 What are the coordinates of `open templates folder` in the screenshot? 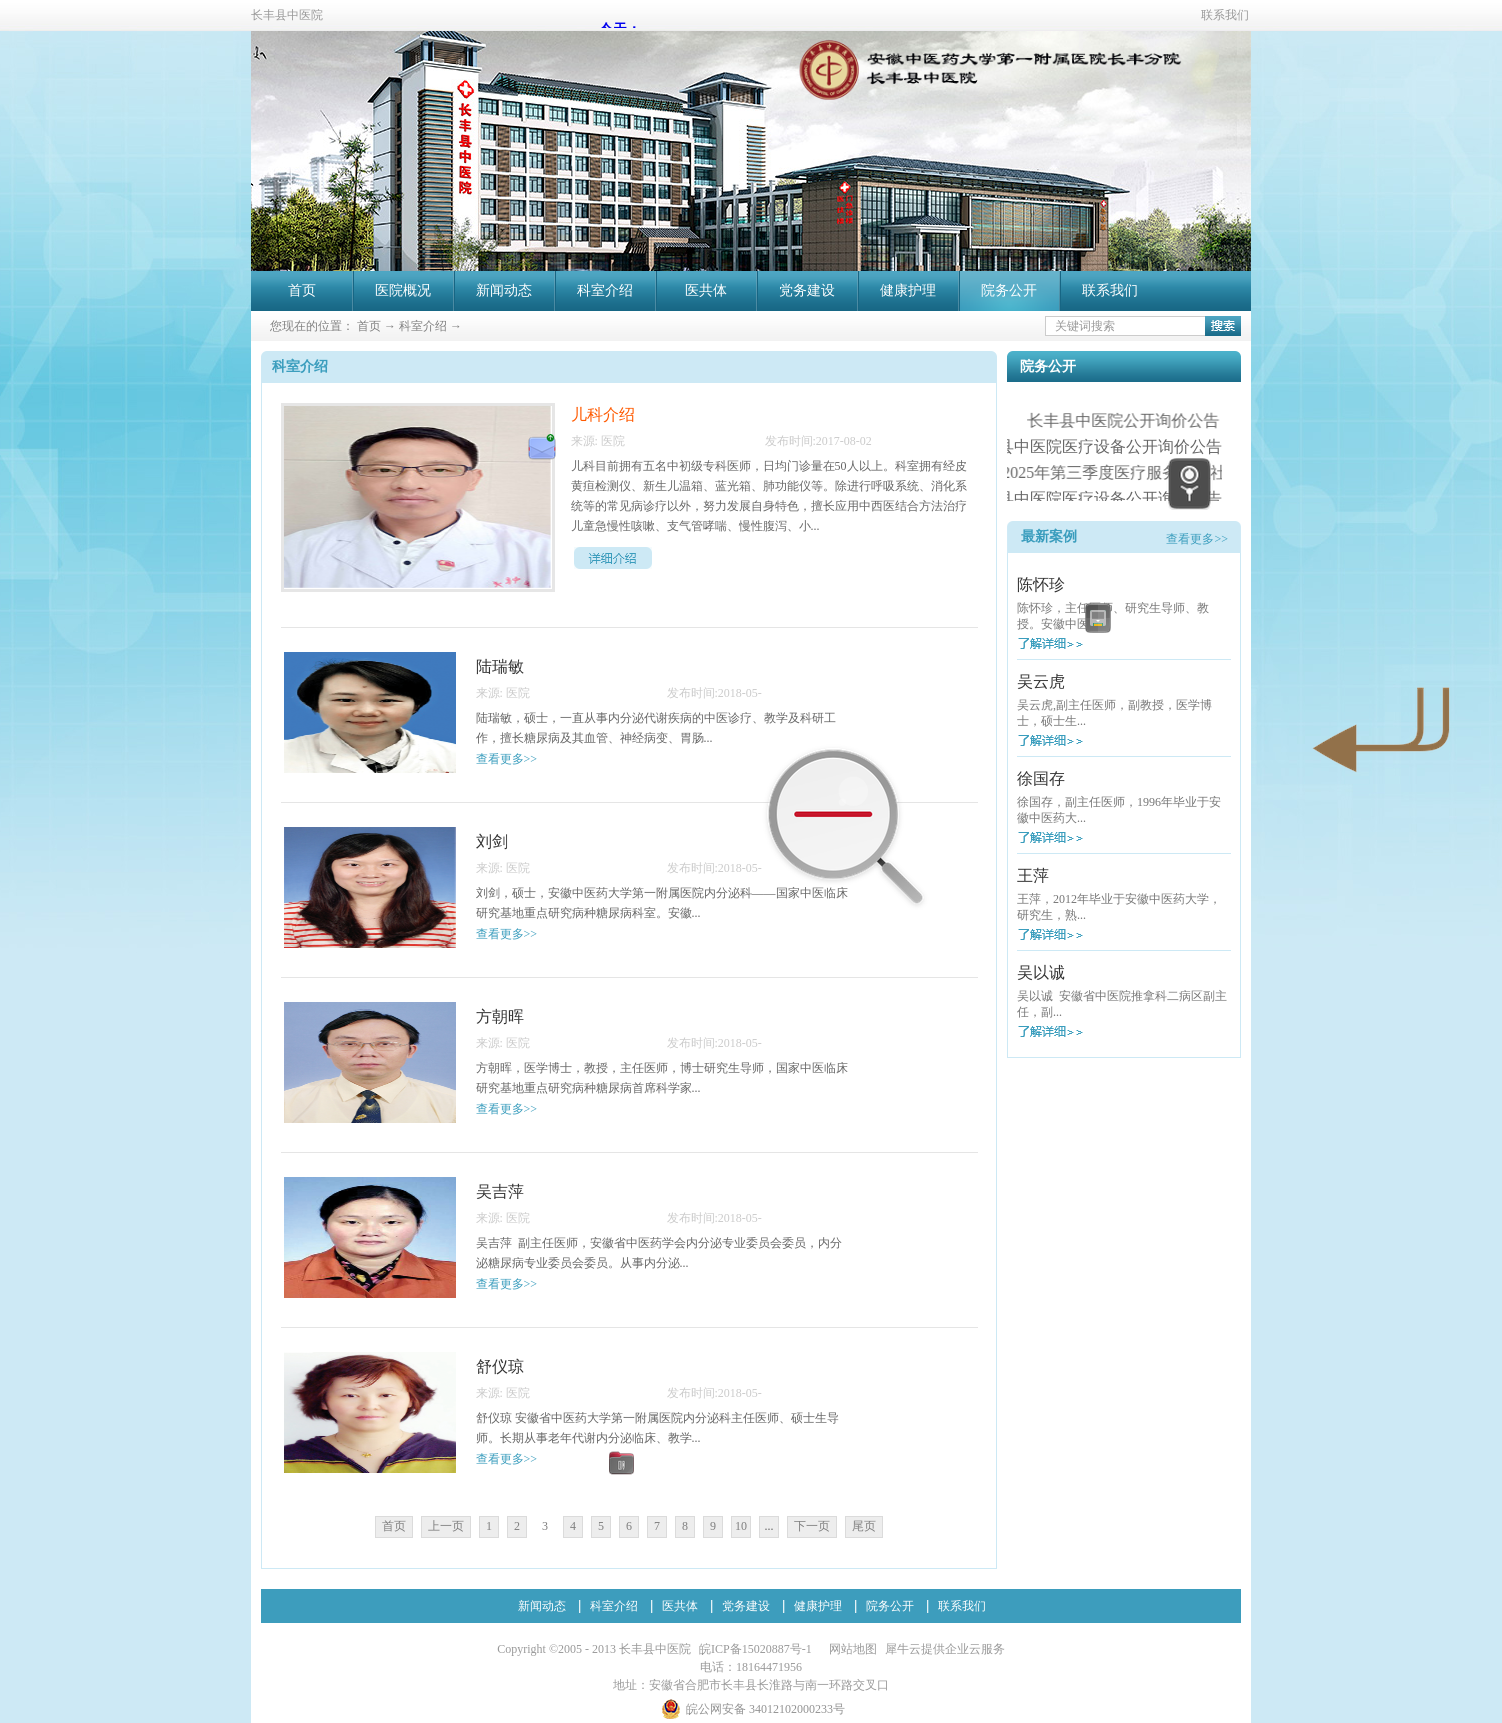 It's located at (621, 1462).